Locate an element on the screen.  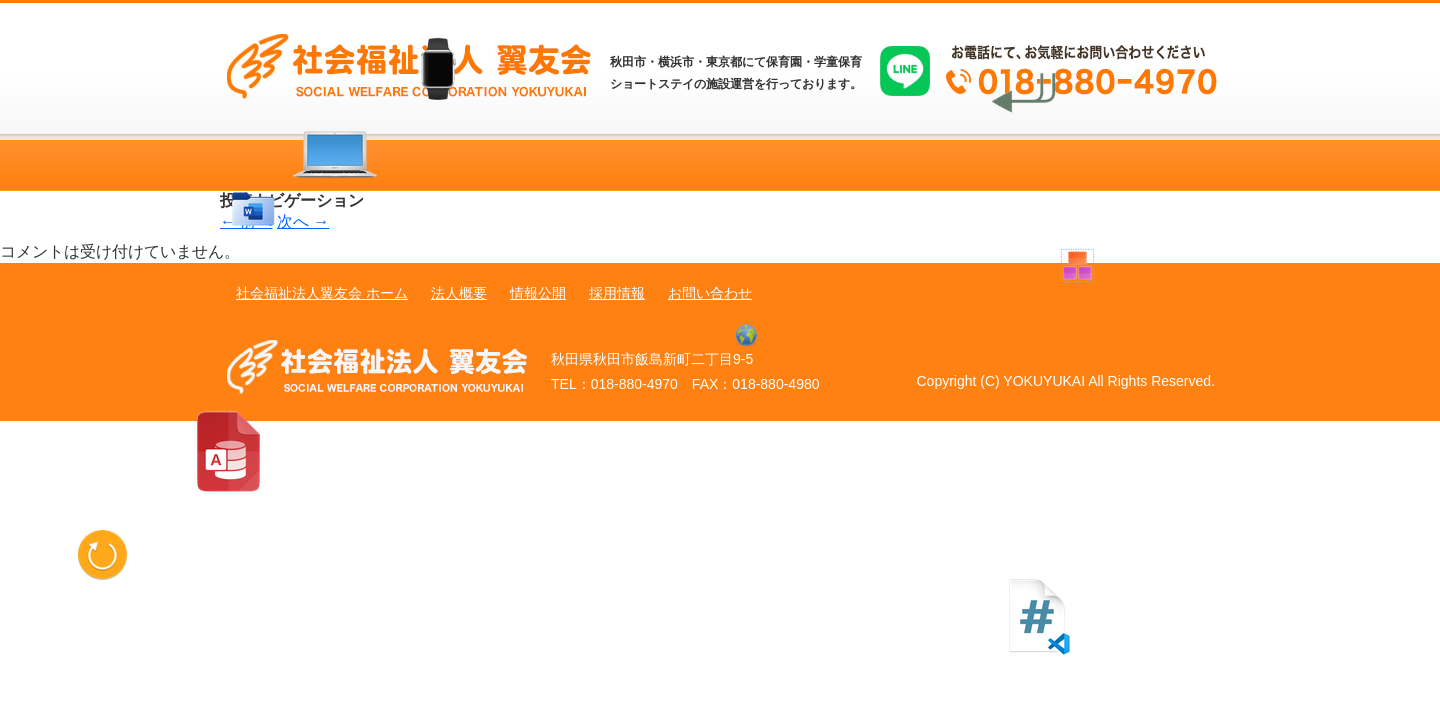
select all items in the current view is located at coordinates (1077, 265).